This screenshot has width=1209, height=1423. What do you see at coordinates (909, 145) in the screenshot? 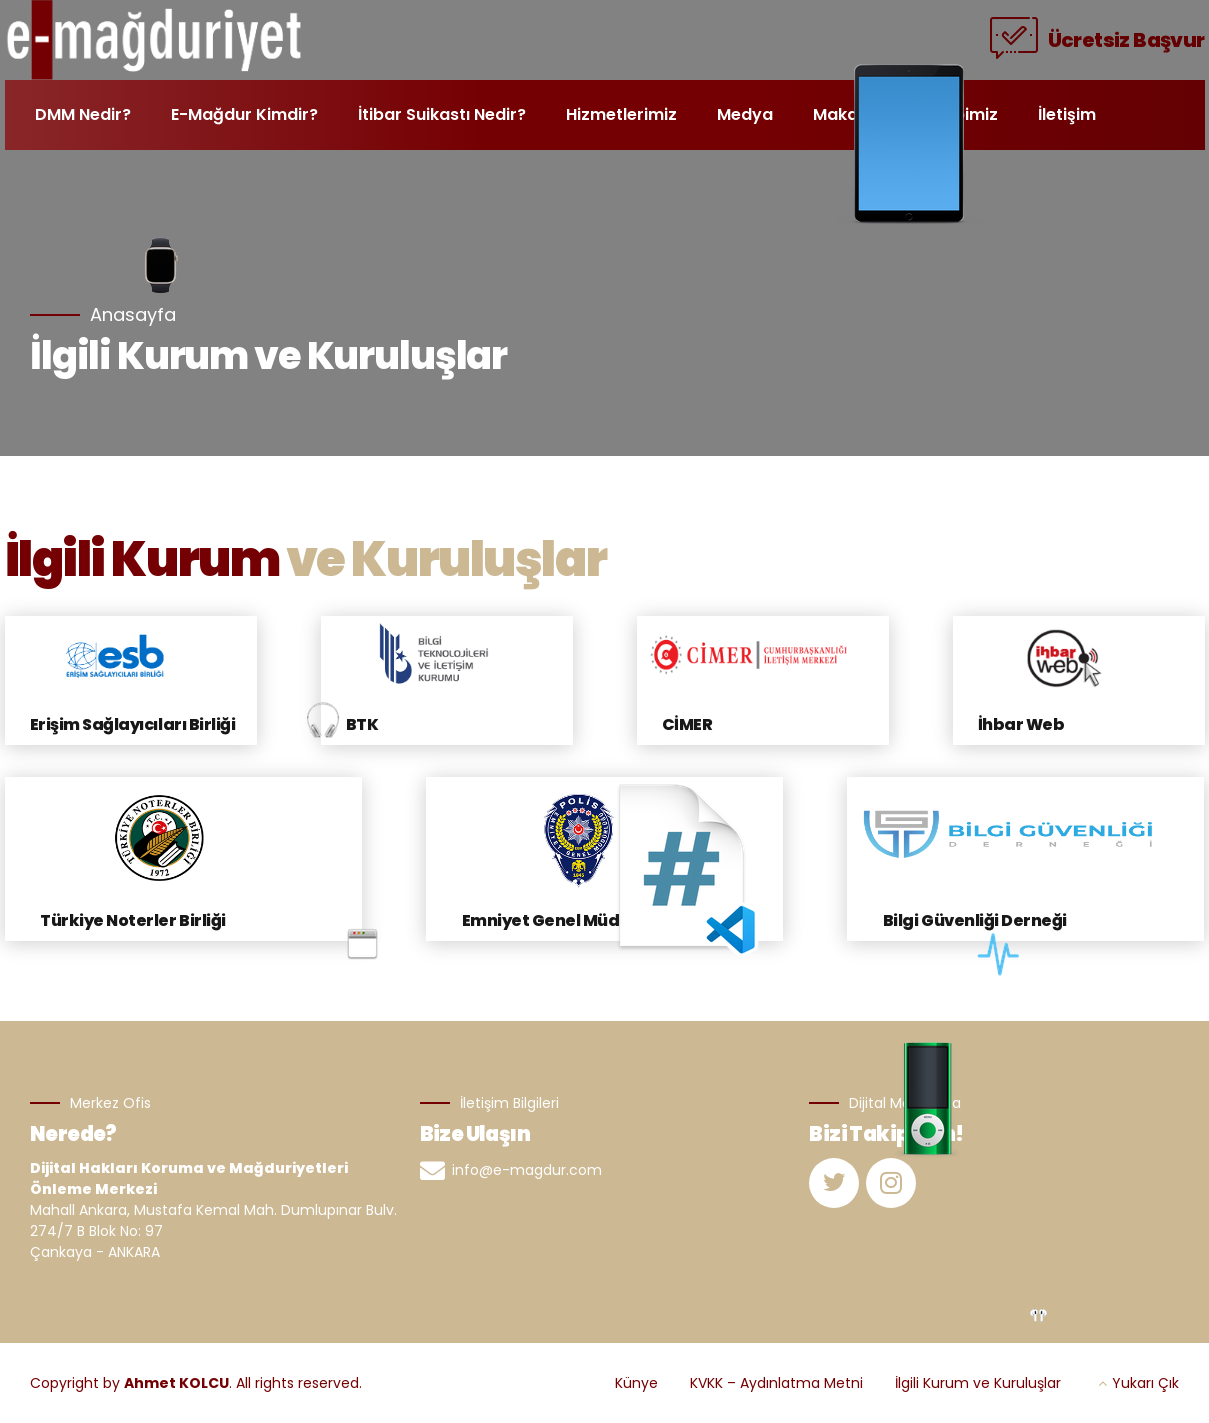
I see `view or manage connected iPad device` at bounding box center [909, 145].